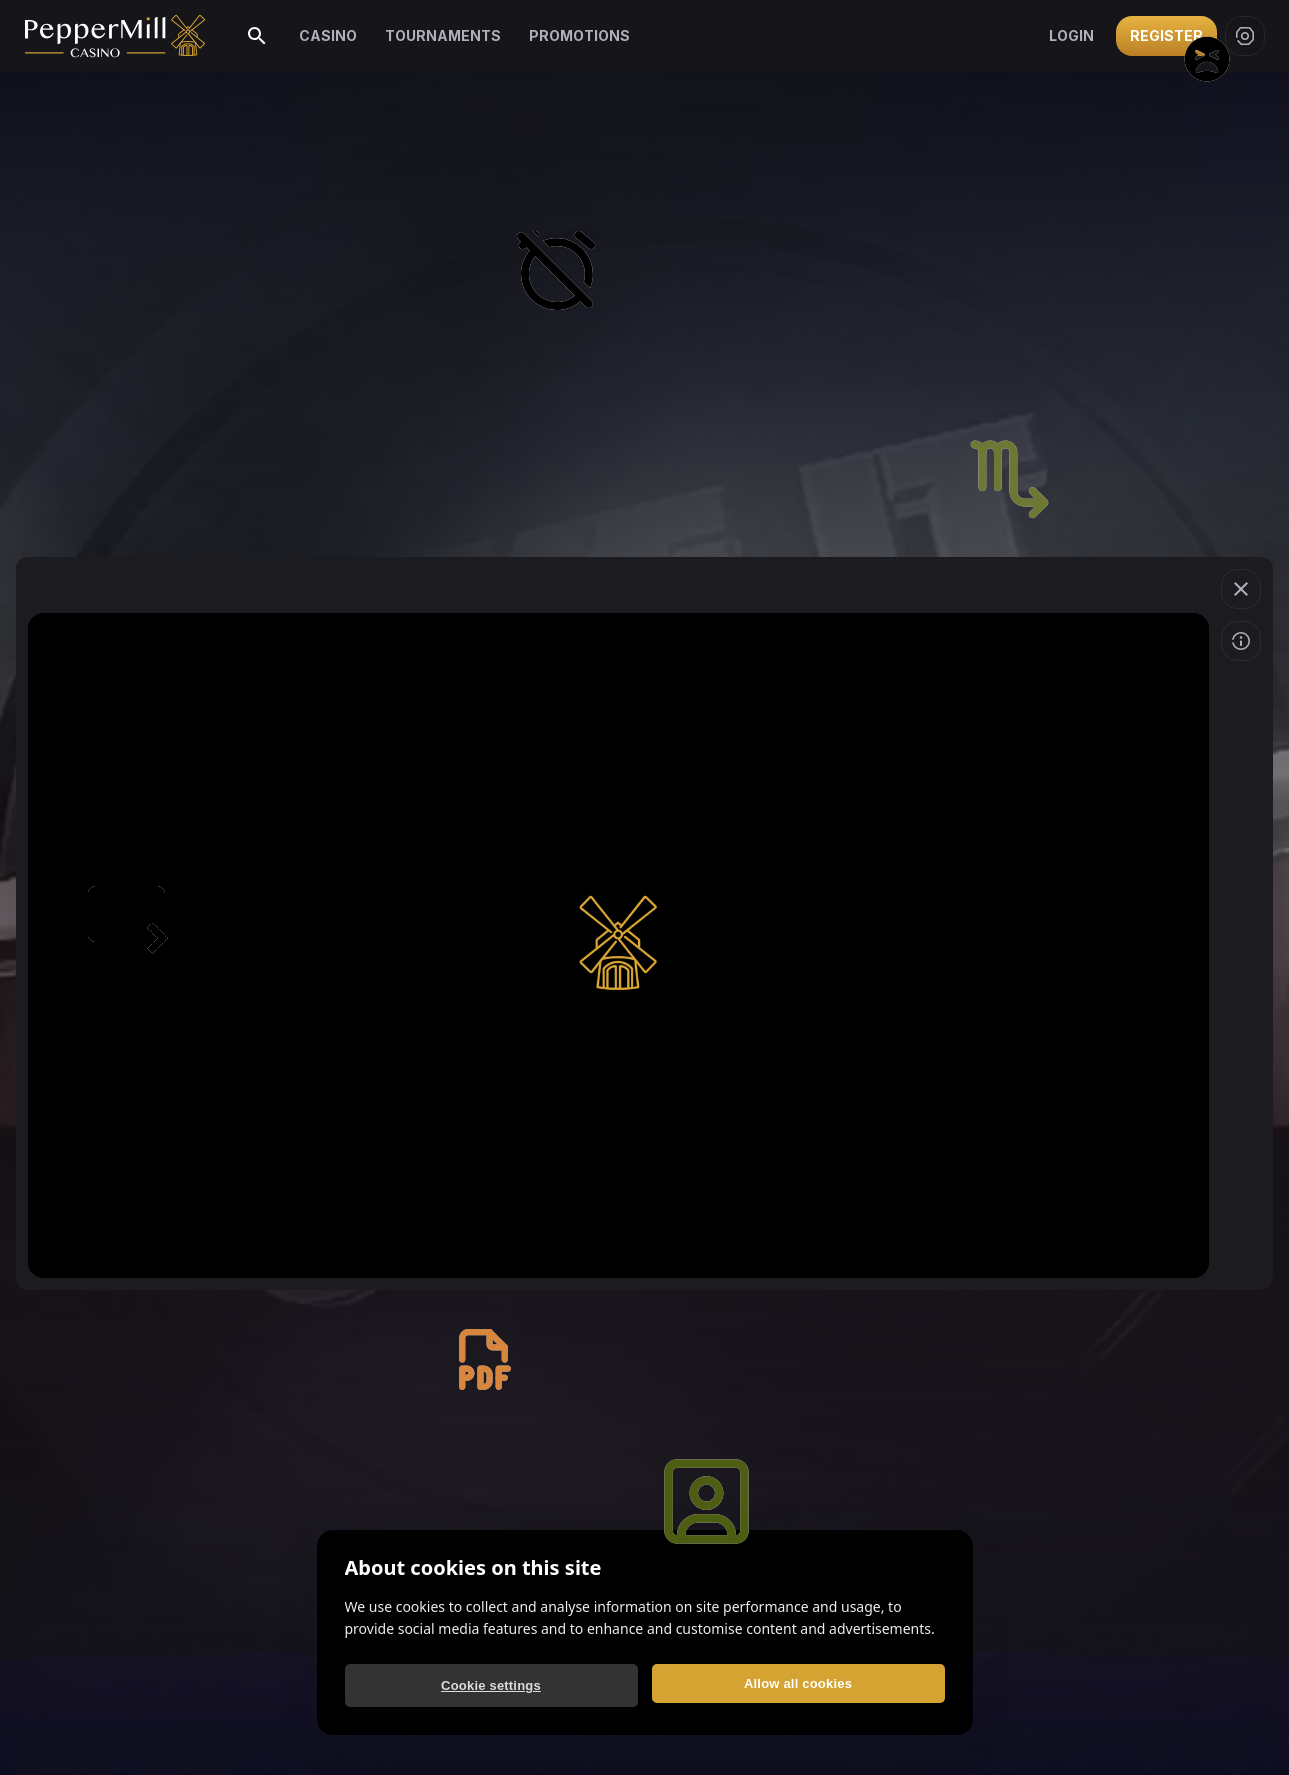 This screenshot has height=1775, width=1289. Describe the element at coordinates (706, 1501) in the screenshot. I see `view user profile` at that location.